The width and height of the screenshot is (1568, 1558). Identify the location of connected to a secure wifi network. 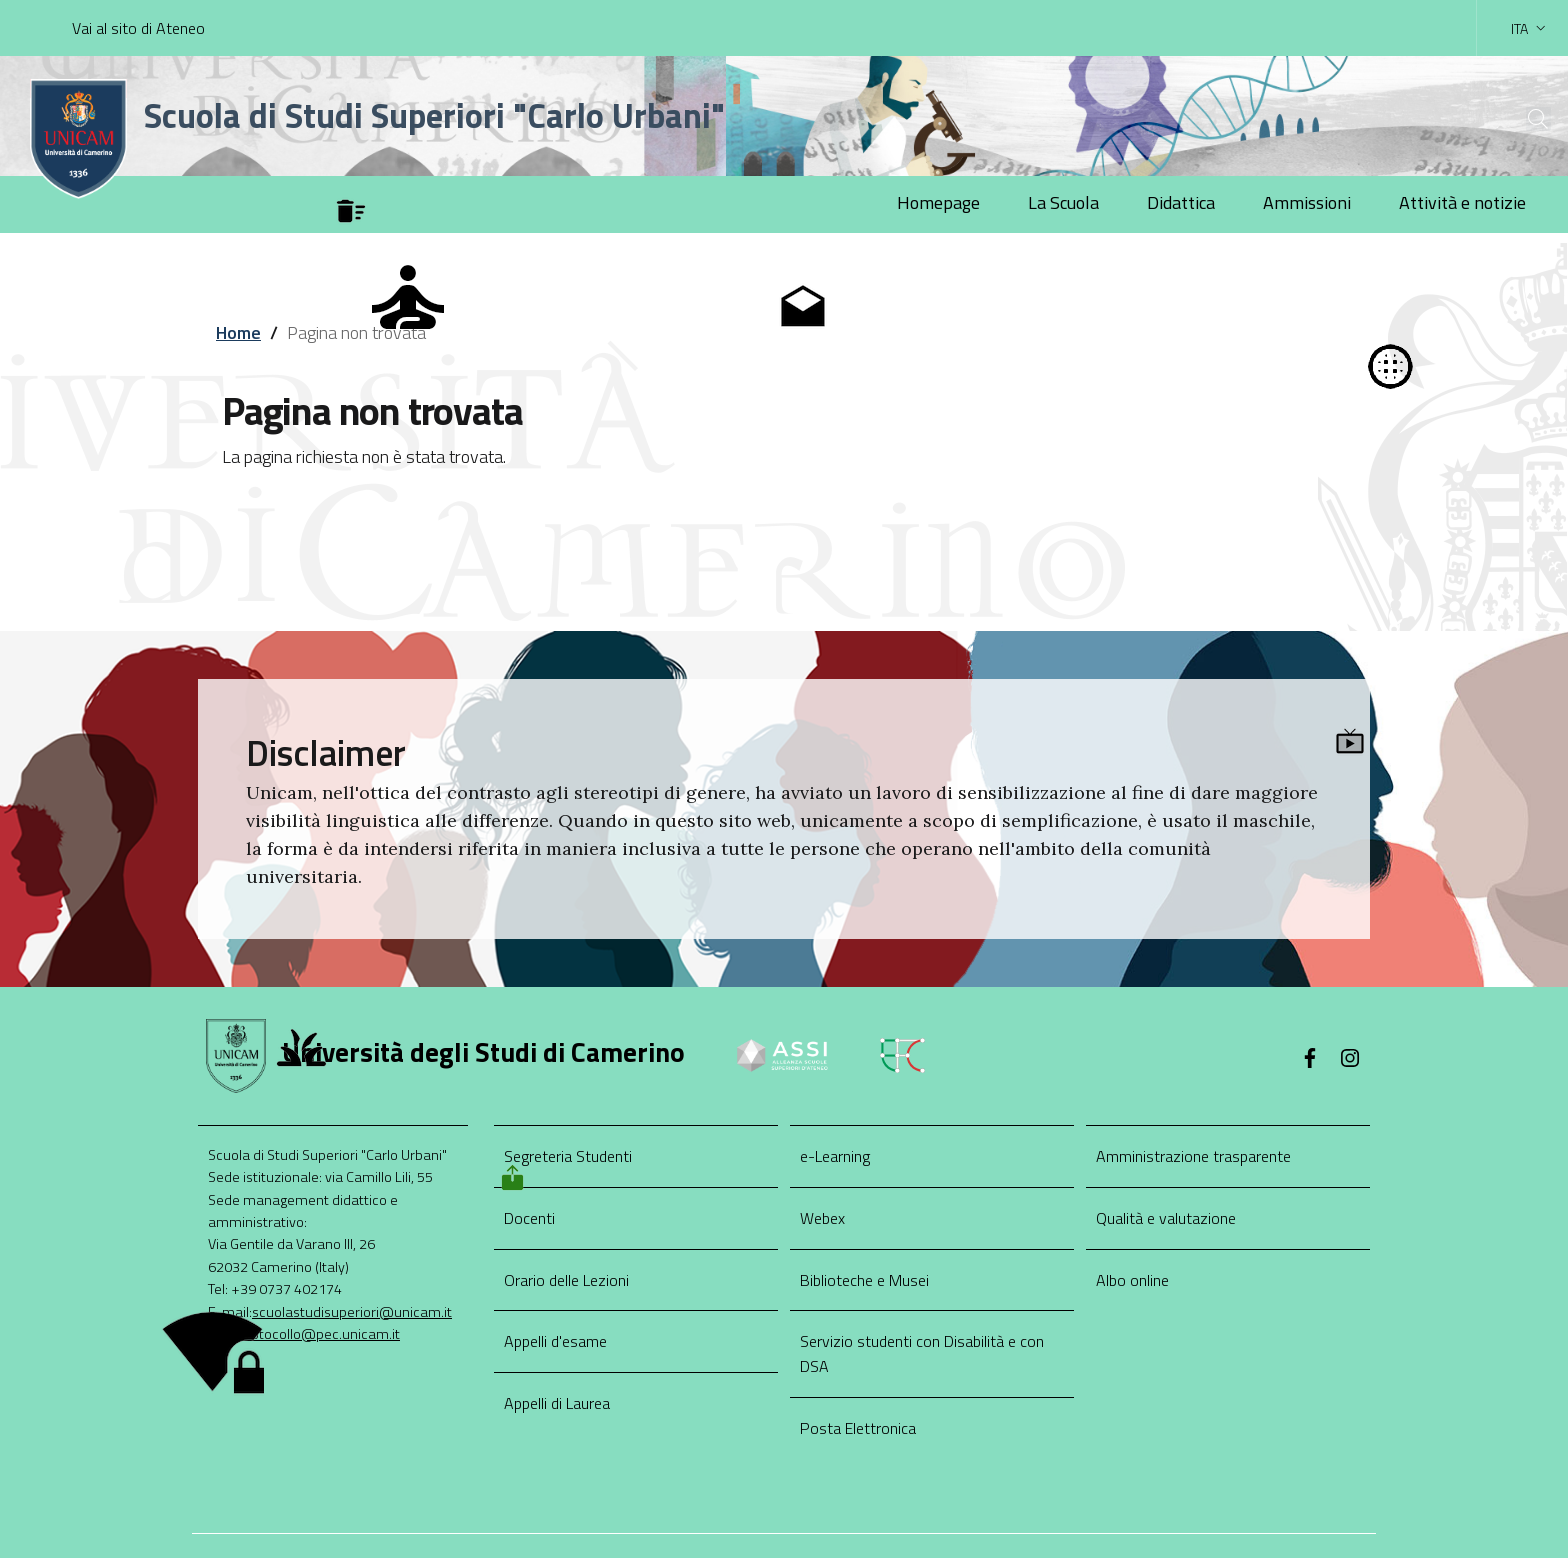
(212, 1350).